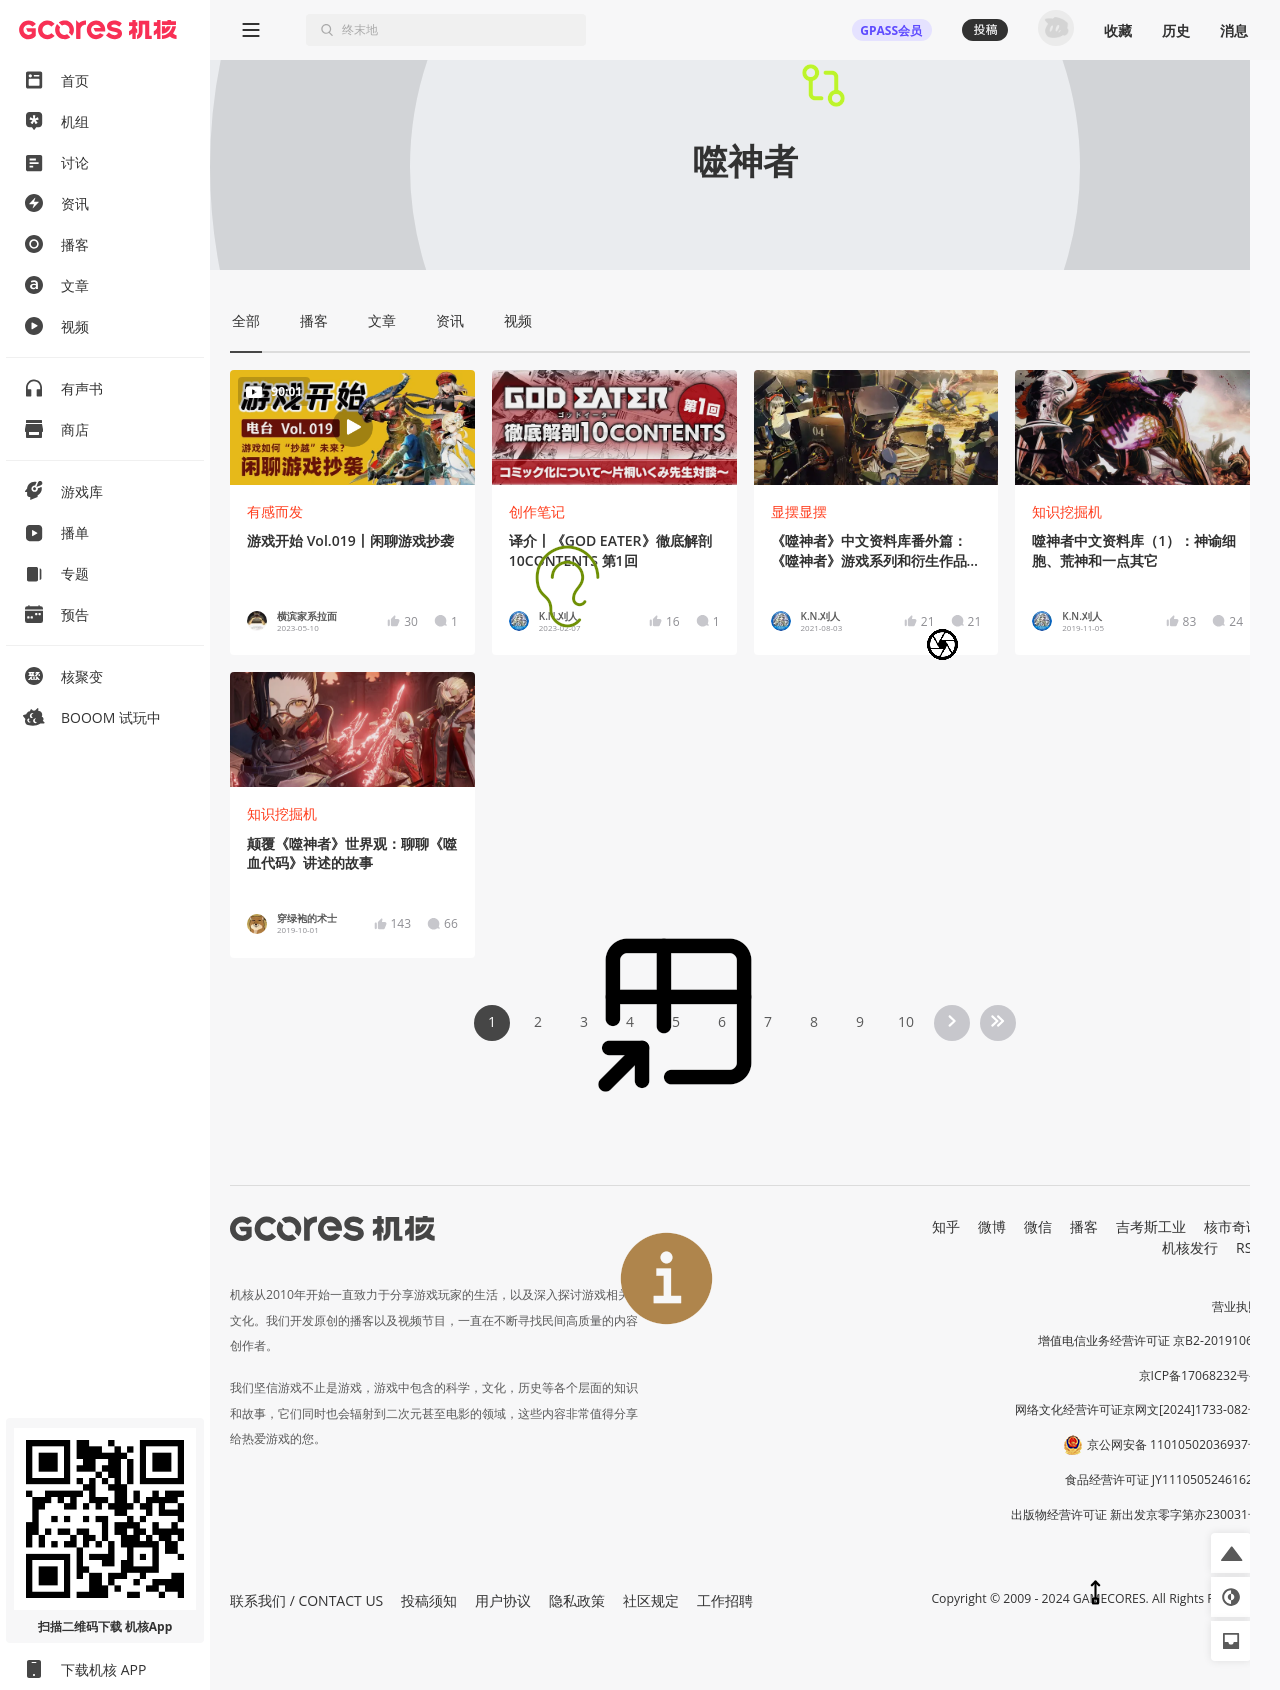 The image size is (1280, 1690). What do you see at coordinates (567, 586) in the screenshot?
I see `access audio or sound settings` at bounding box center [567, 586].